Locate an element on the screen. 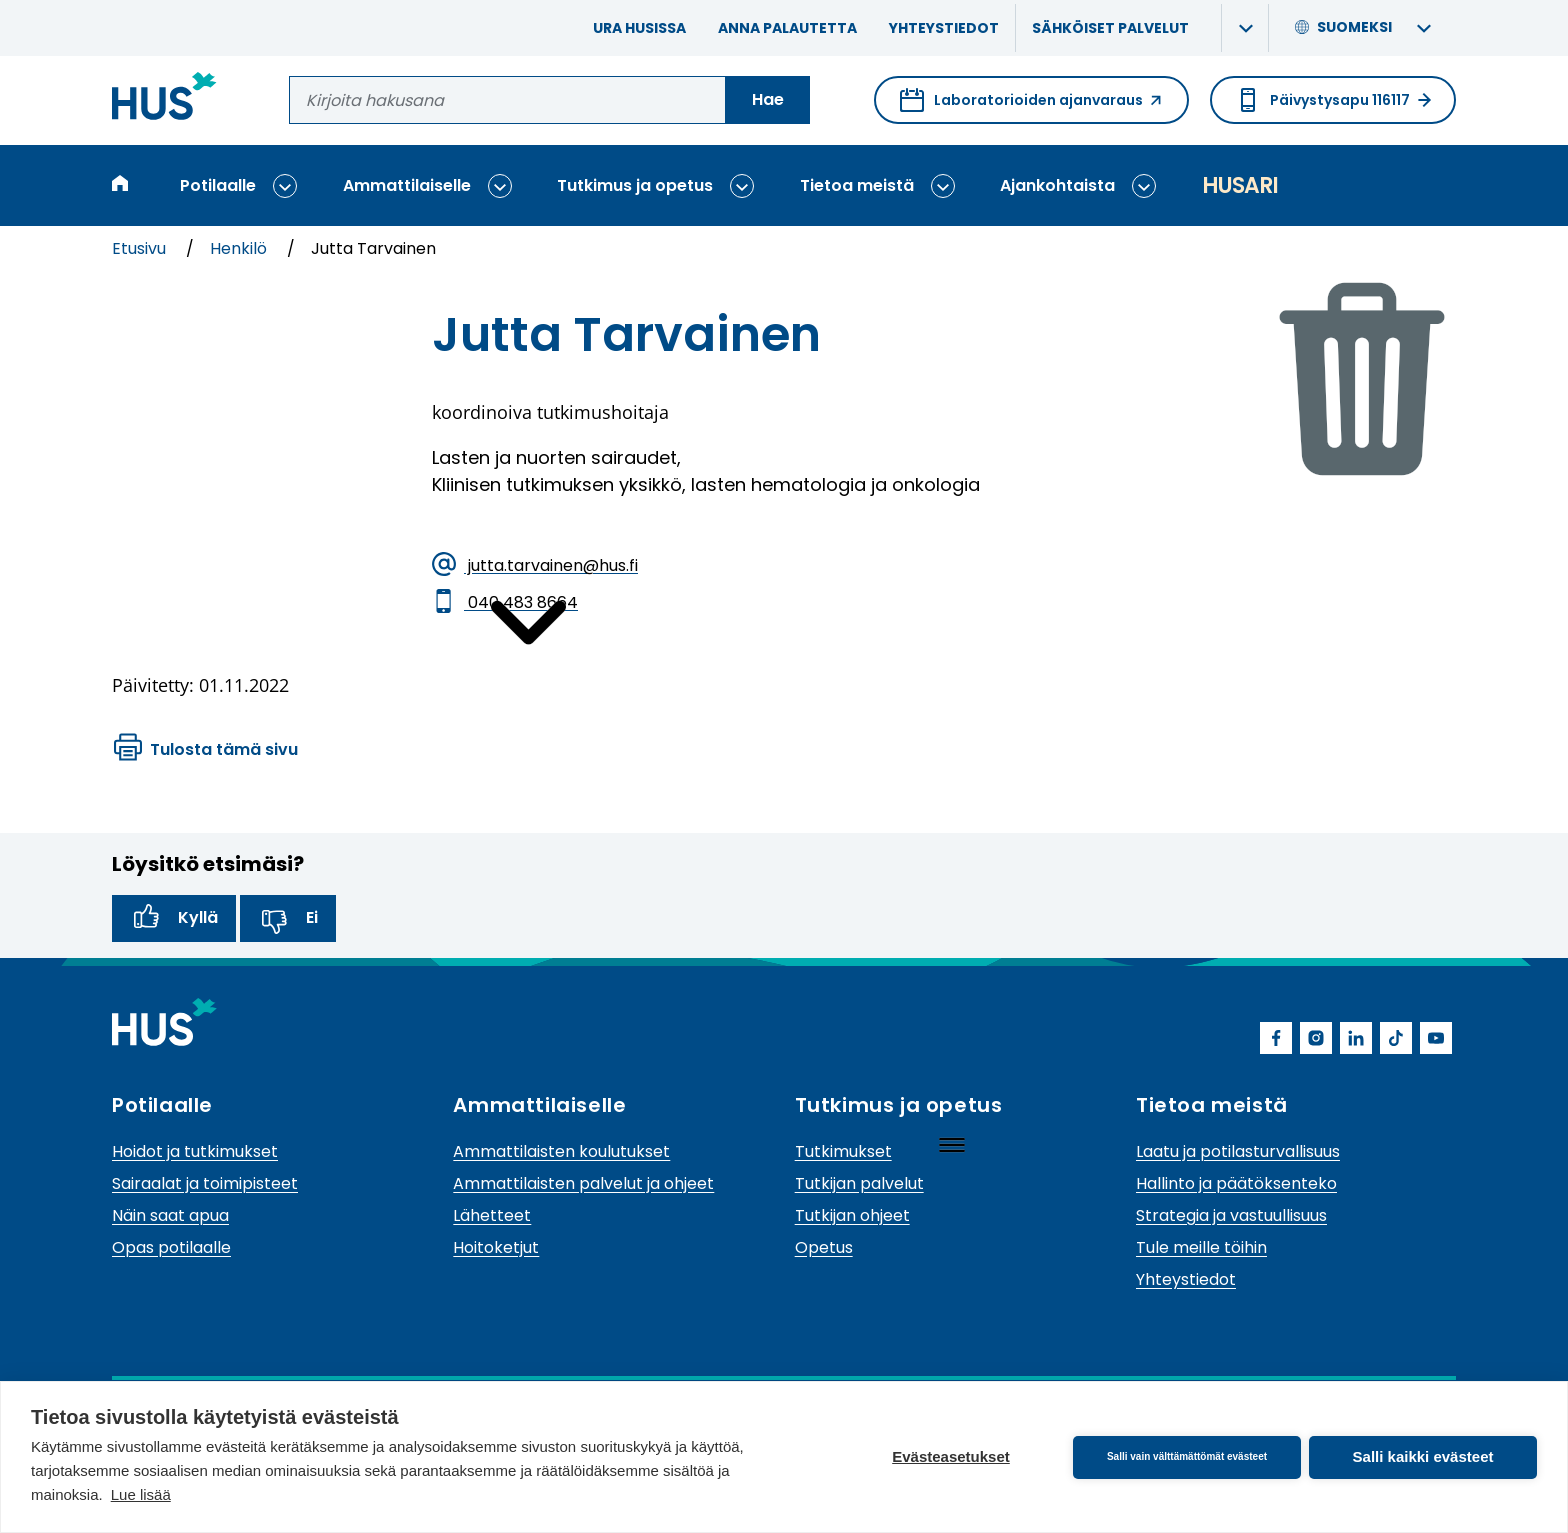 The width and height of the screenshot is (1568, 1533). delete selected item is located at coordinates (1362, 379).